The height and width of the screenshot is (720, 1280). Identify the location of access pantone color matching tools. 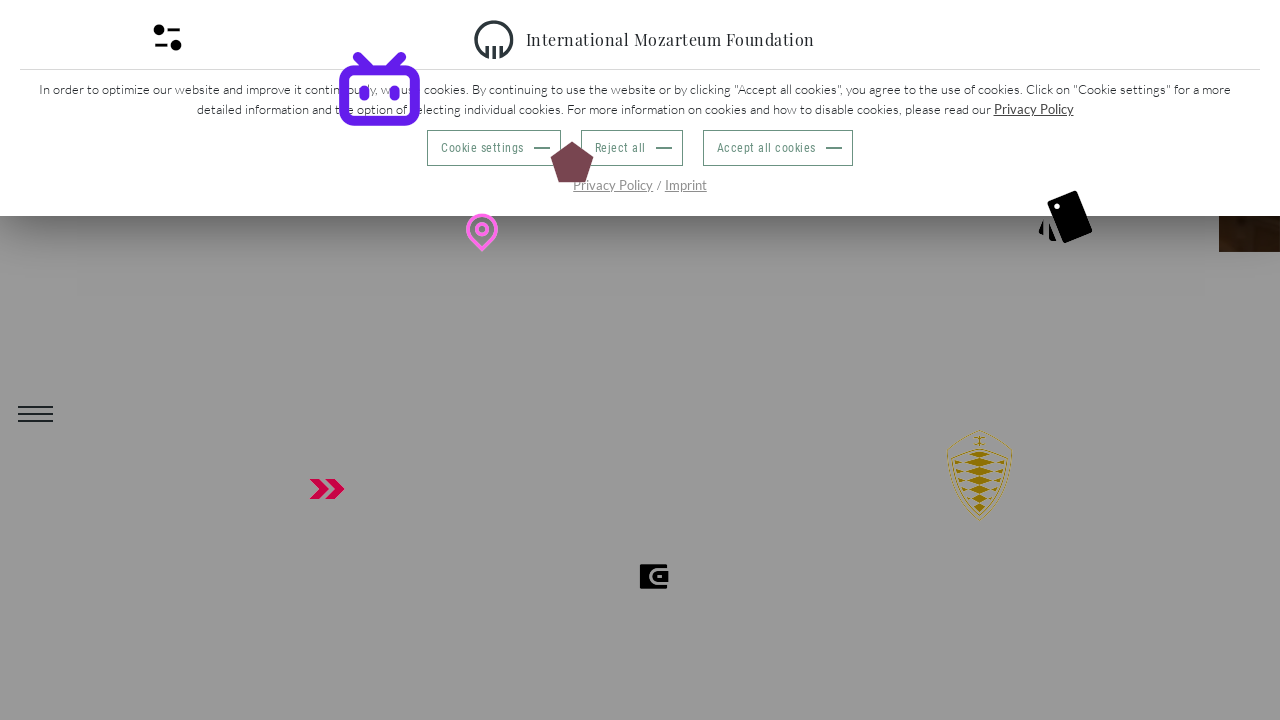
(1065, 217).